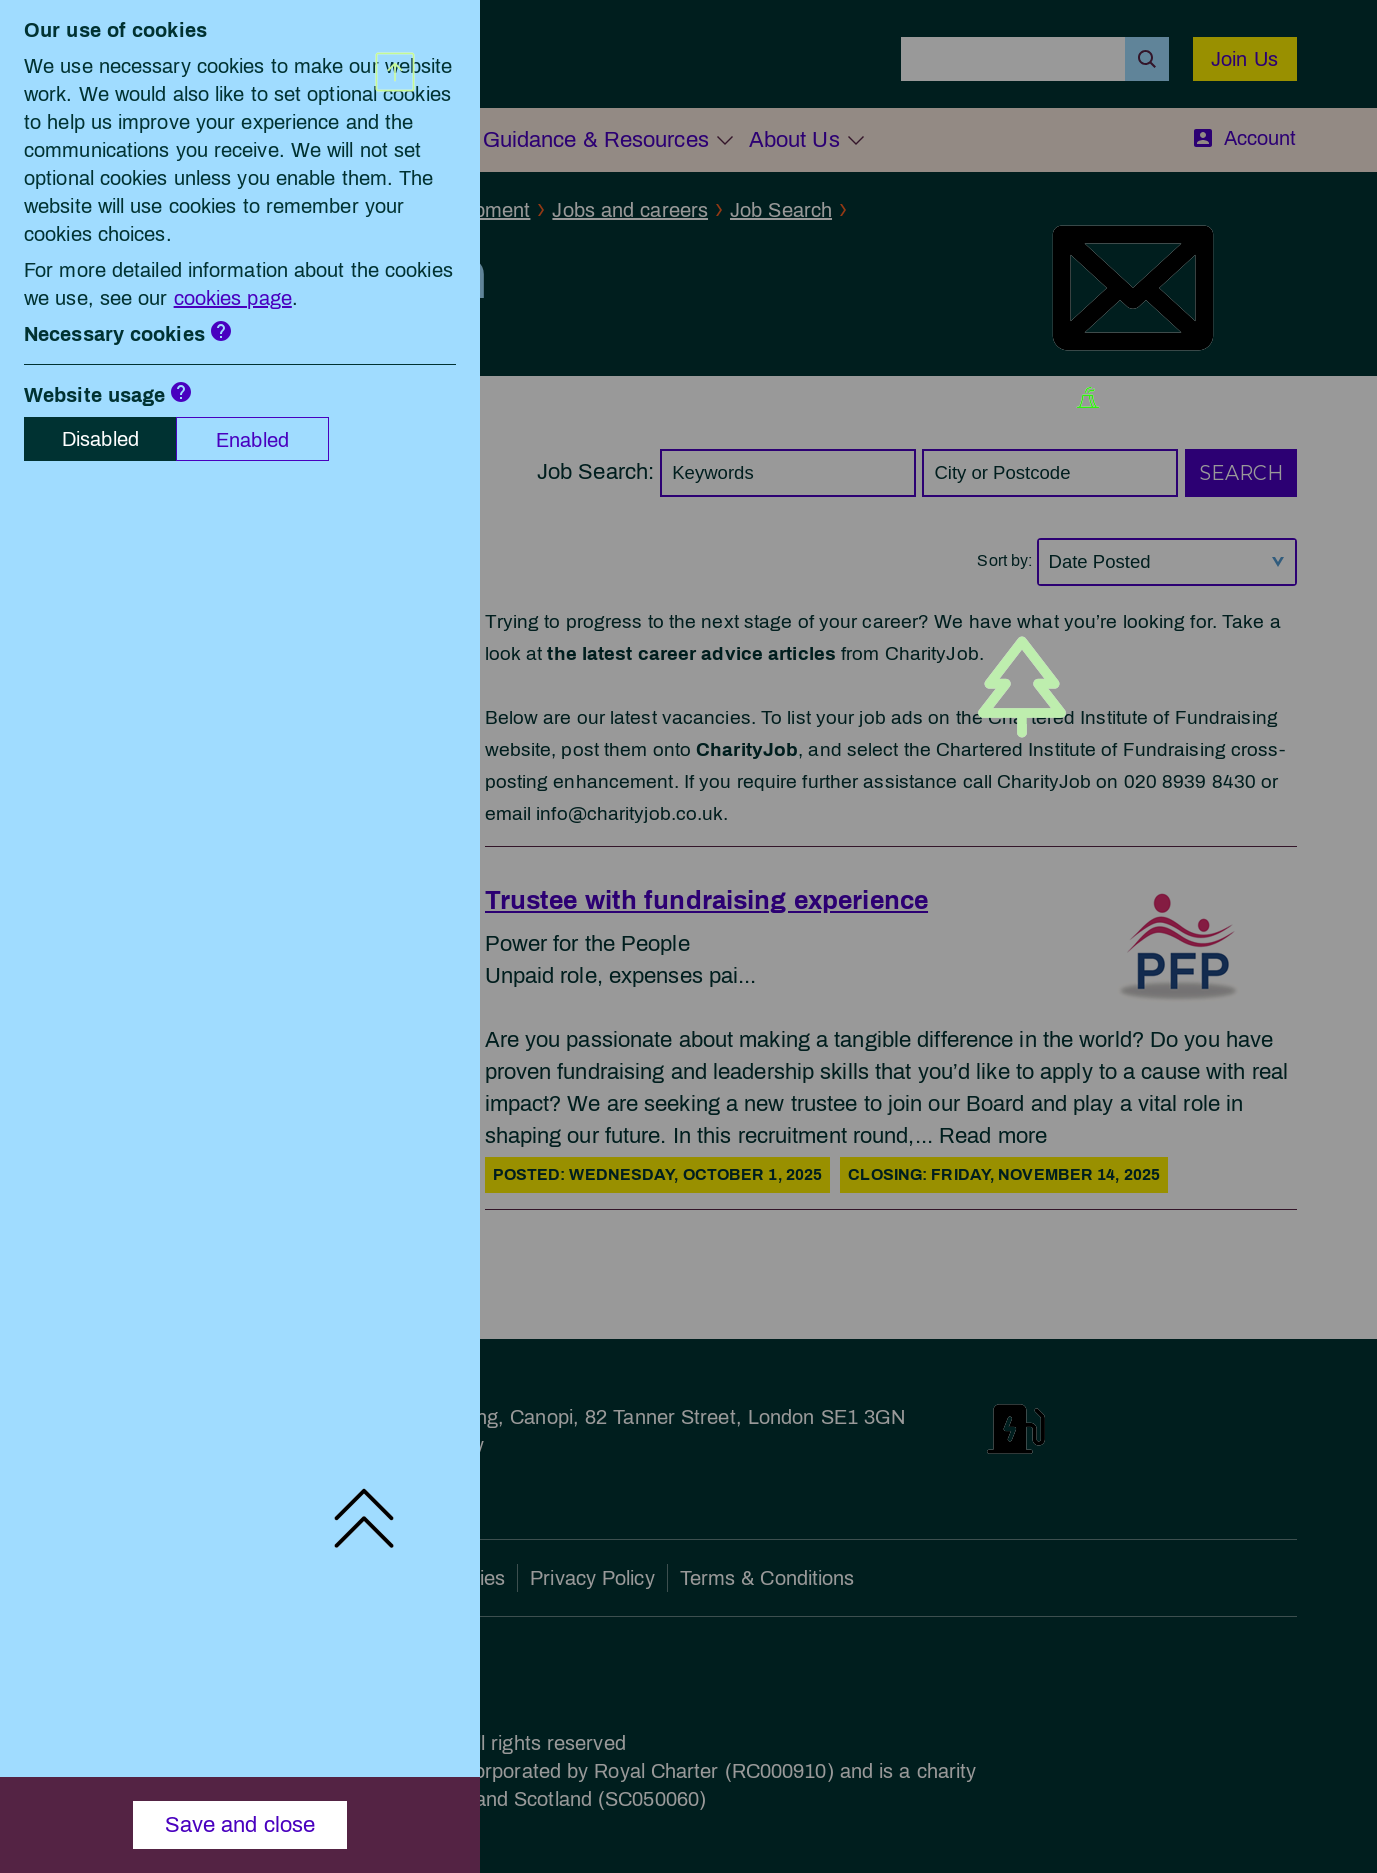 This screenshot has height=1873, width=1377. I want to click on indicates nuclear power or energy facility, so click(1088, 399).